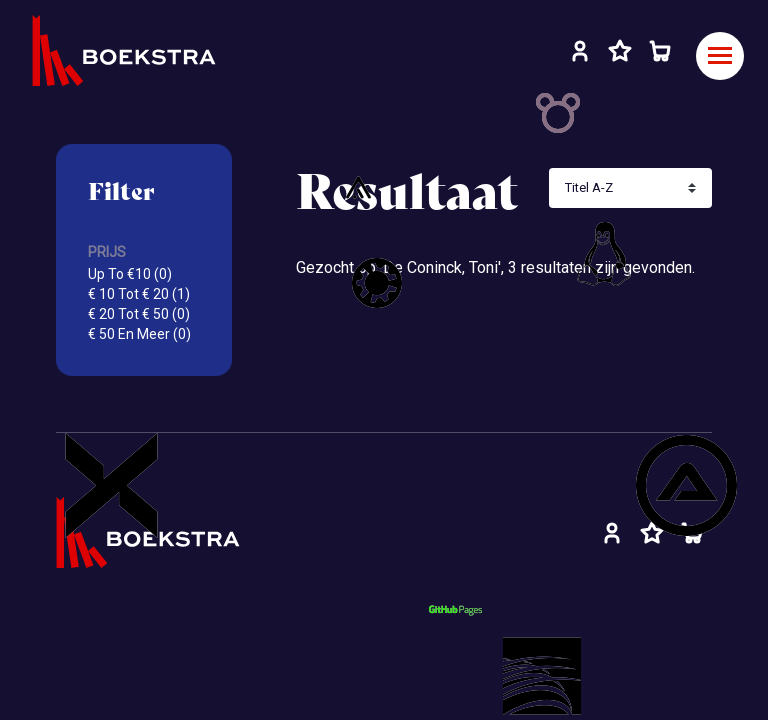 This screenshot has height=720, width=768. Describe the element at coordinates (558, 113) in the screenshot. I see `access Disney account or profile` at that location.